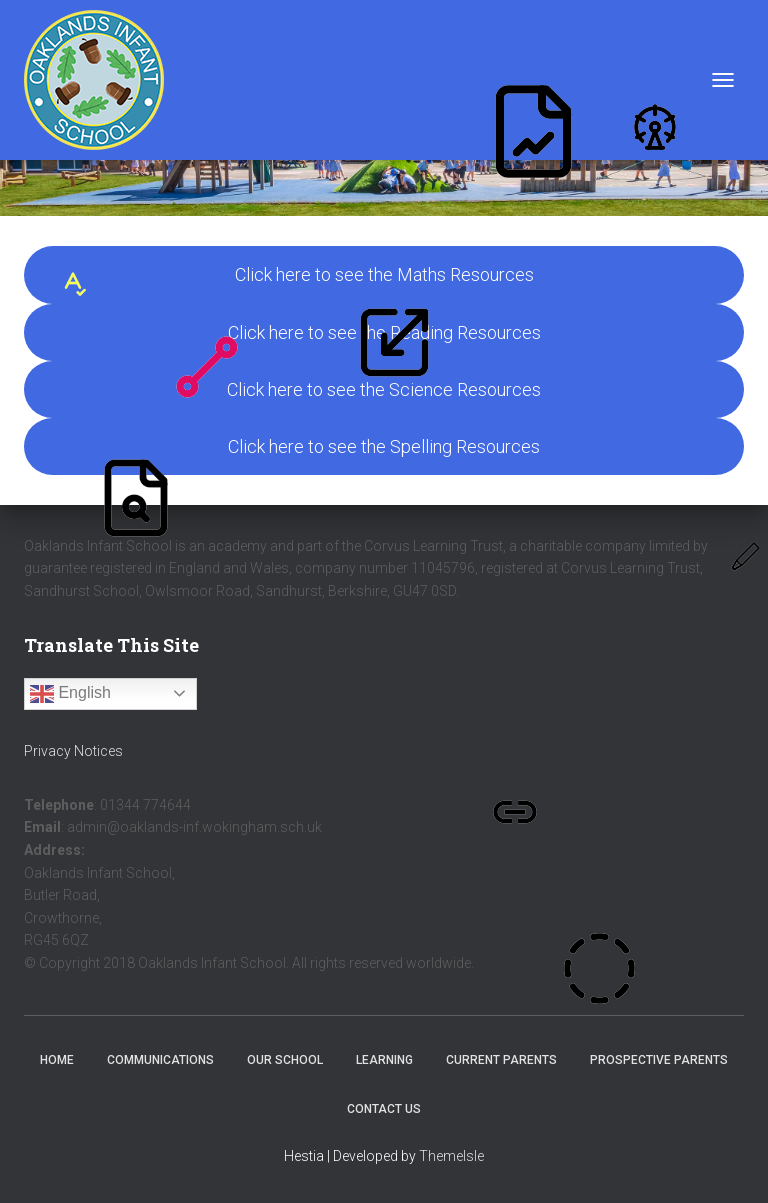 The image size is (768, 1203). I want to click on indicates a pending or in-progress state, so click(599, 968).